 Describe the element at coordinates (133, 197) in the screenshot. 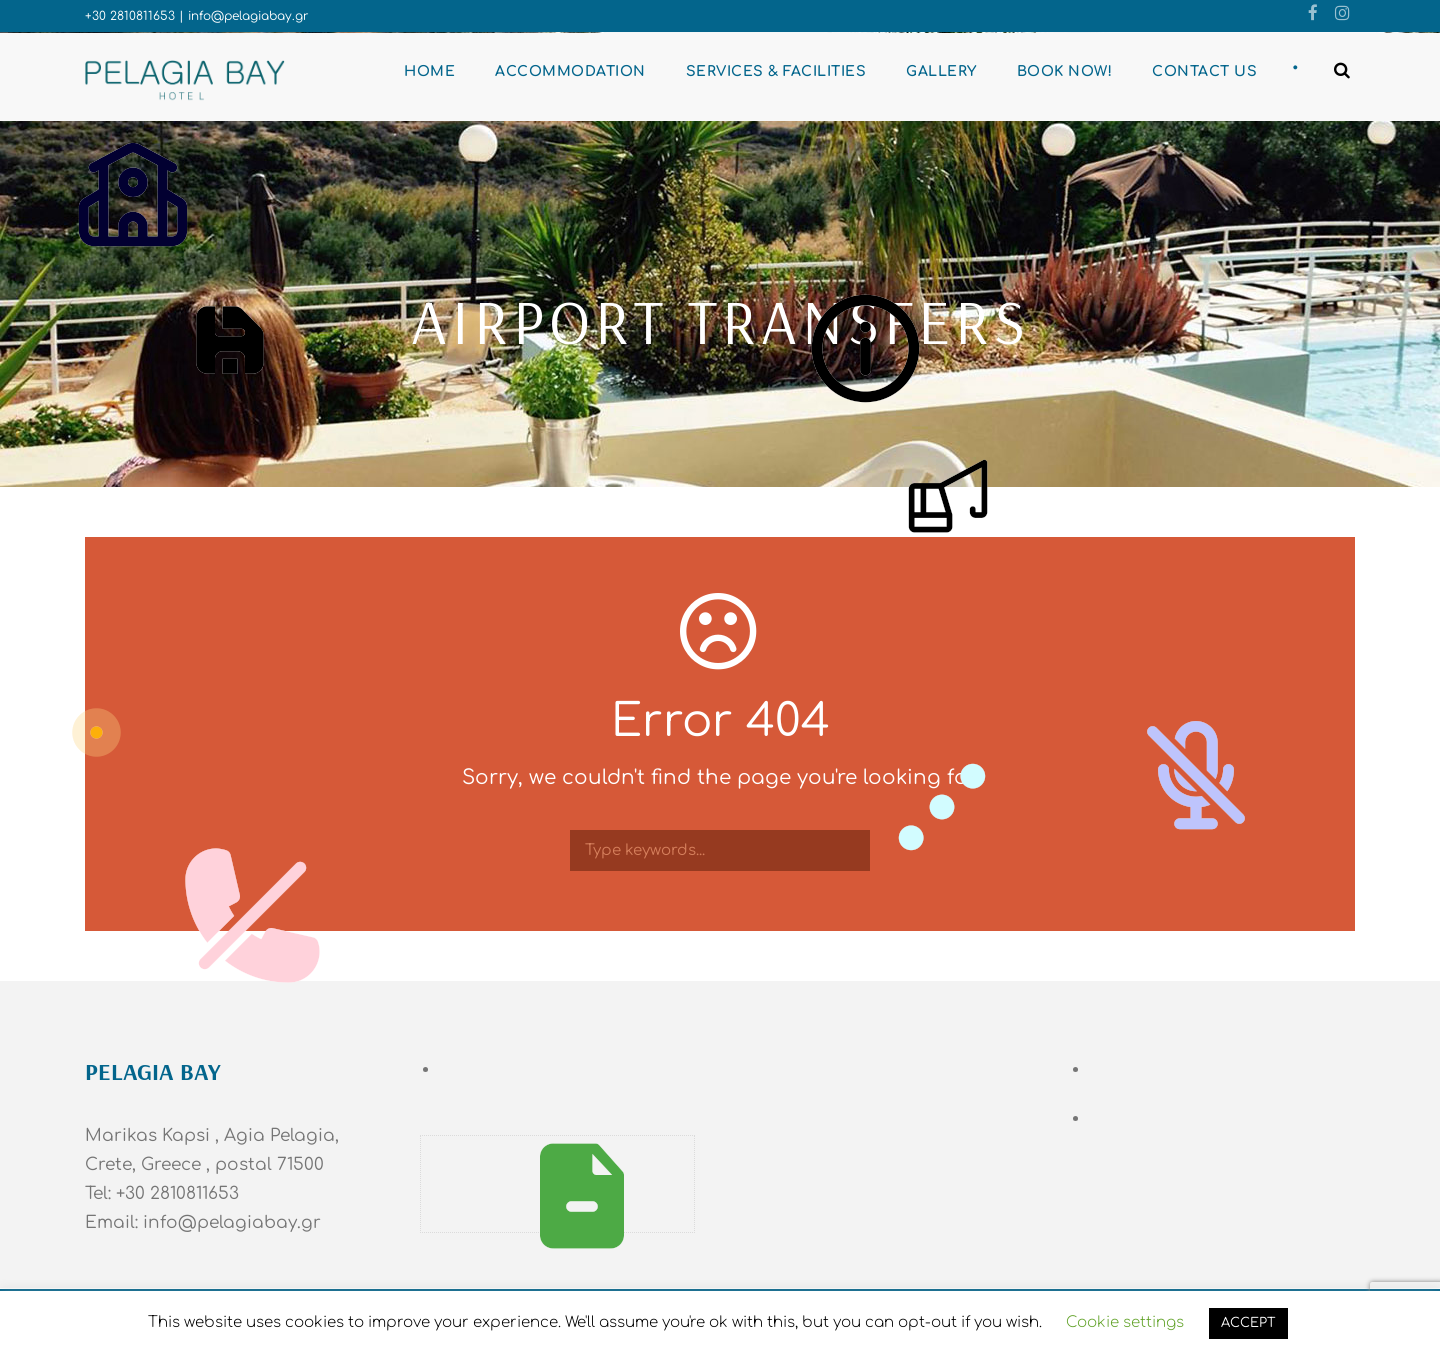

I see `access education or school-related features` at that location.